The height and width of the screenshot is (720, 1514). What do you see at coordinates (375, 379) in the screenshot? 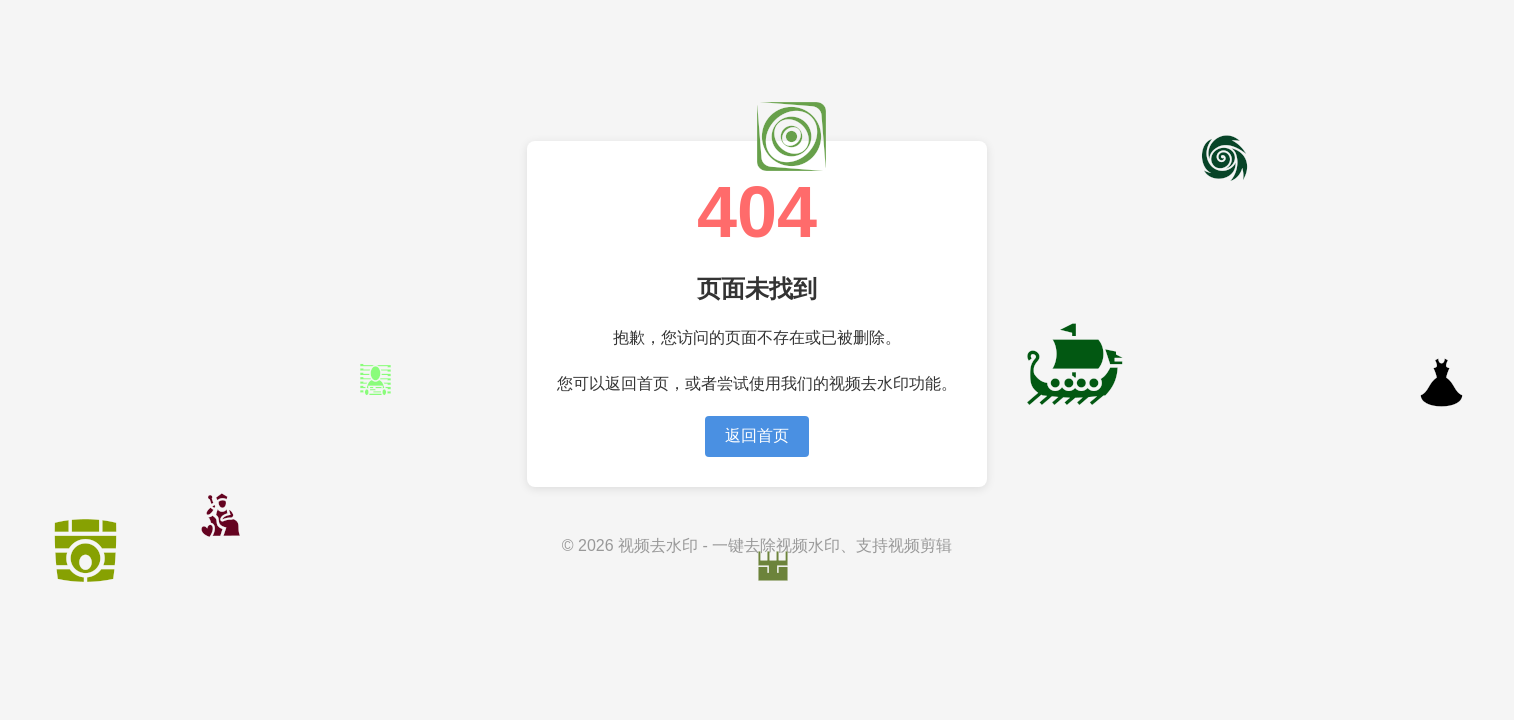
I see `view criminal record or booking photo` at bounding box center [375, 379].